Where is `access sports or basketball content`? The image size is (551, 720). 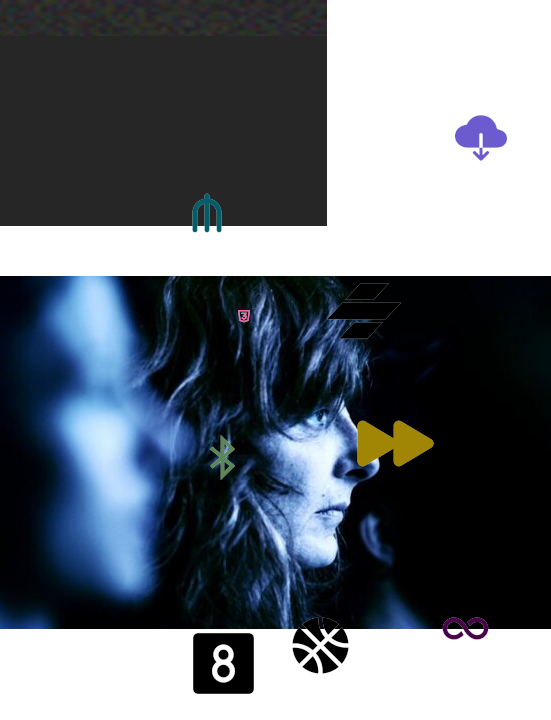 access sports or basketball content is located at coordinates (320, 645).